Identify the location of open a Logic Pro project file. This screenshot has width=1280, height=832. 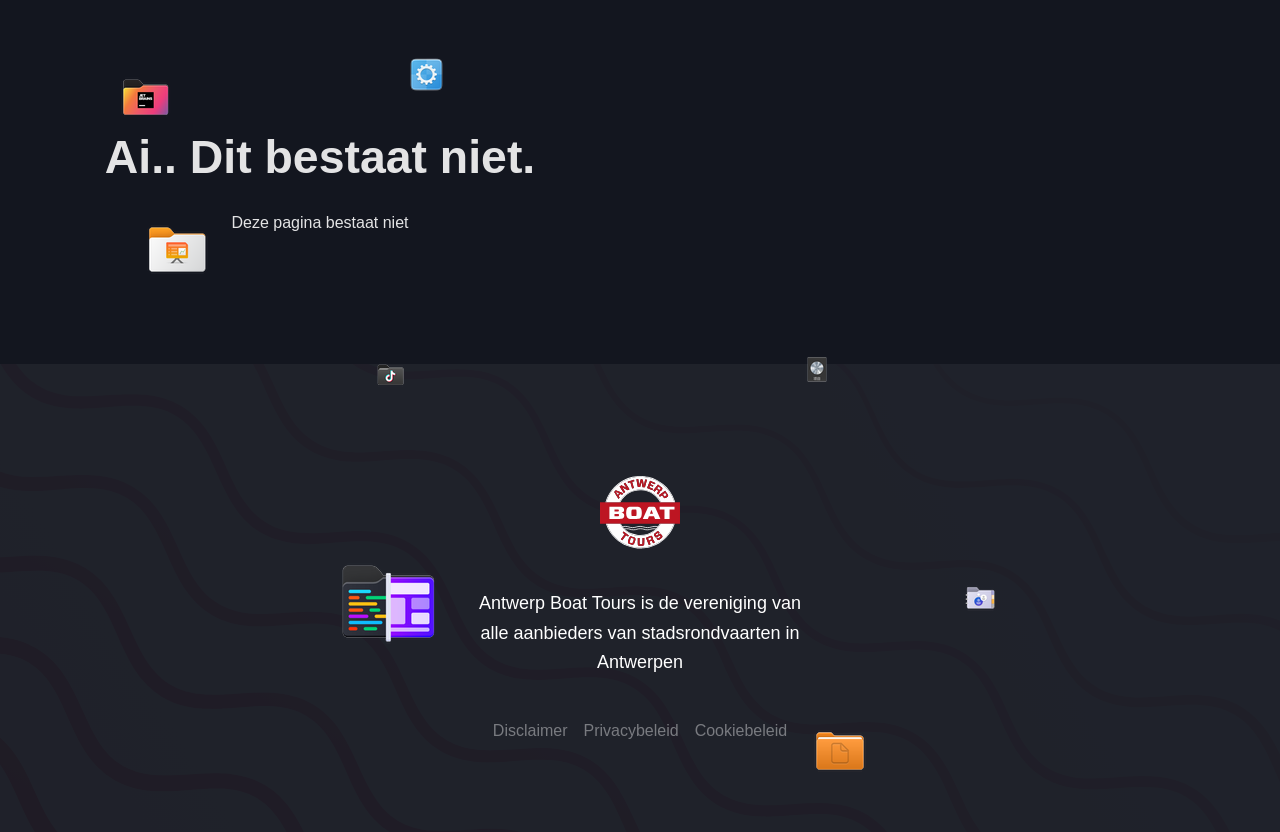
(817, 370).